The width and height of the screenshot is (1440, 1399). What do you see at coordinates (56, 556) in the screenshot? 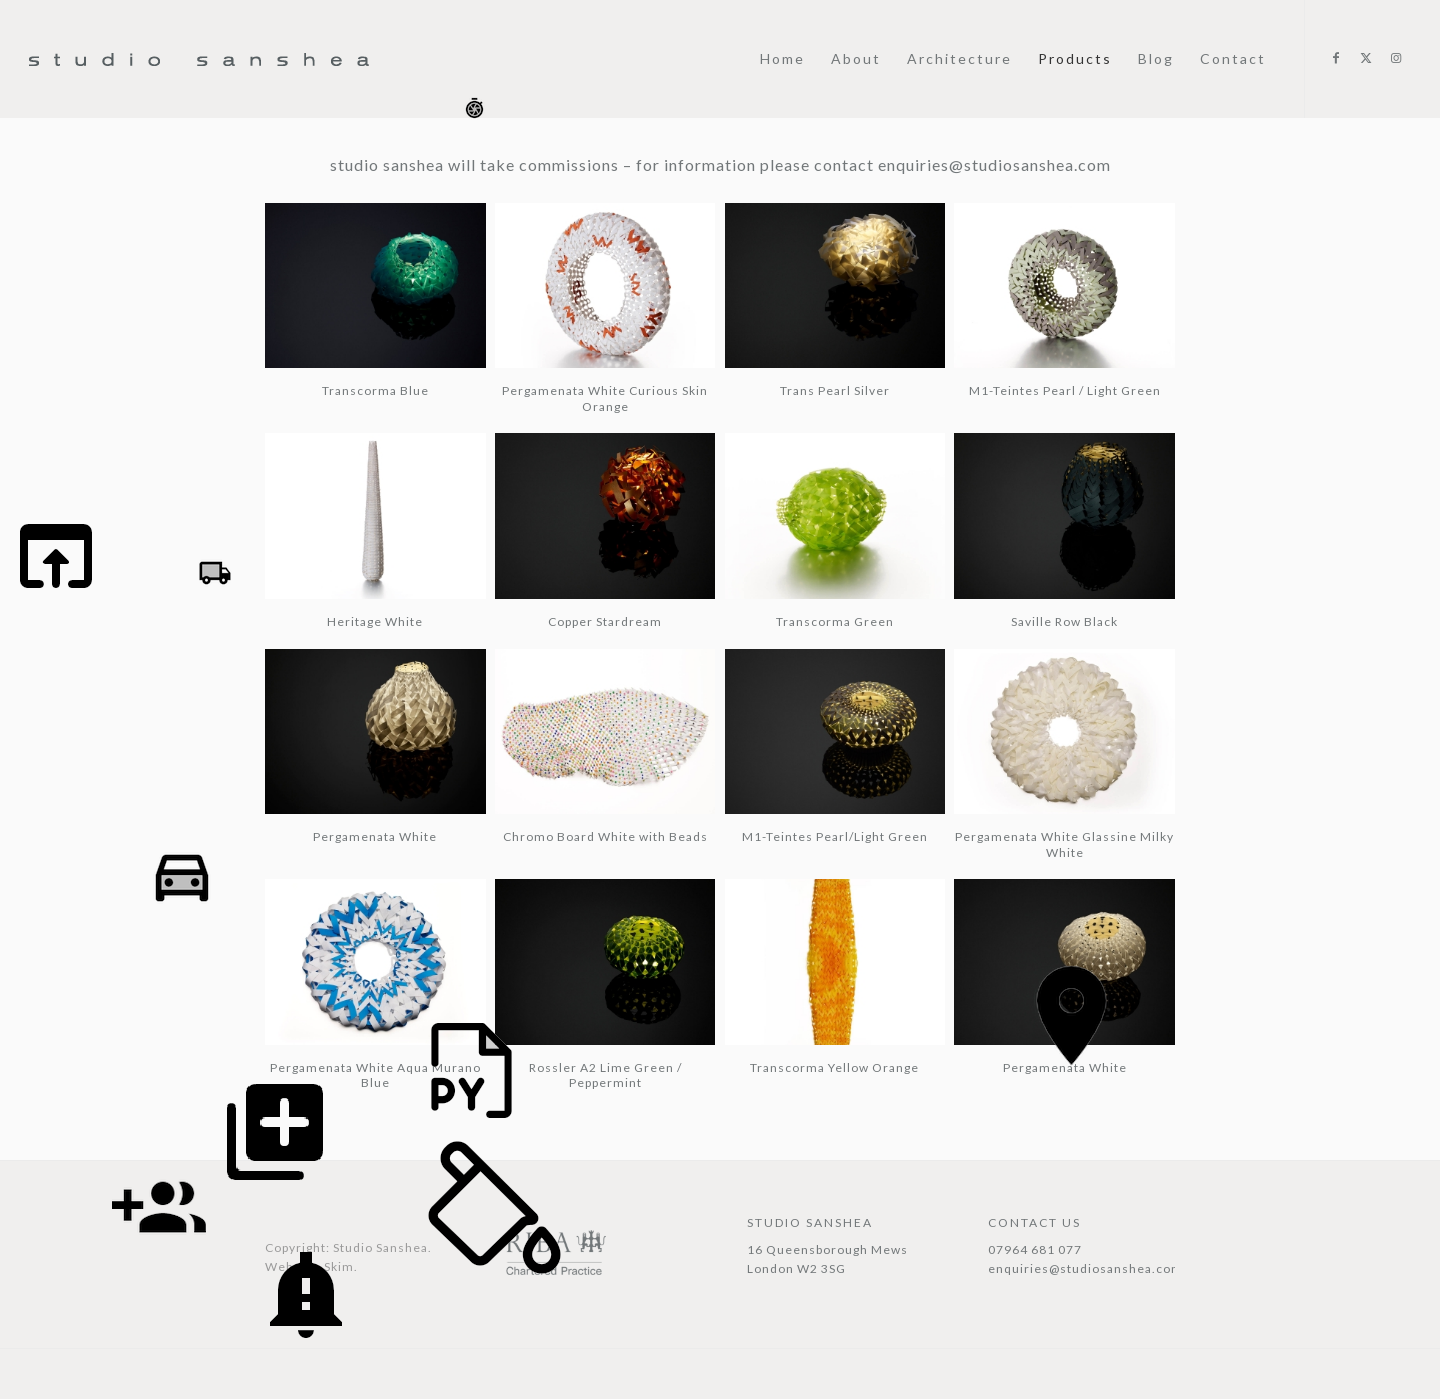
I see `open link in browser` at bounding box center [56, 556].